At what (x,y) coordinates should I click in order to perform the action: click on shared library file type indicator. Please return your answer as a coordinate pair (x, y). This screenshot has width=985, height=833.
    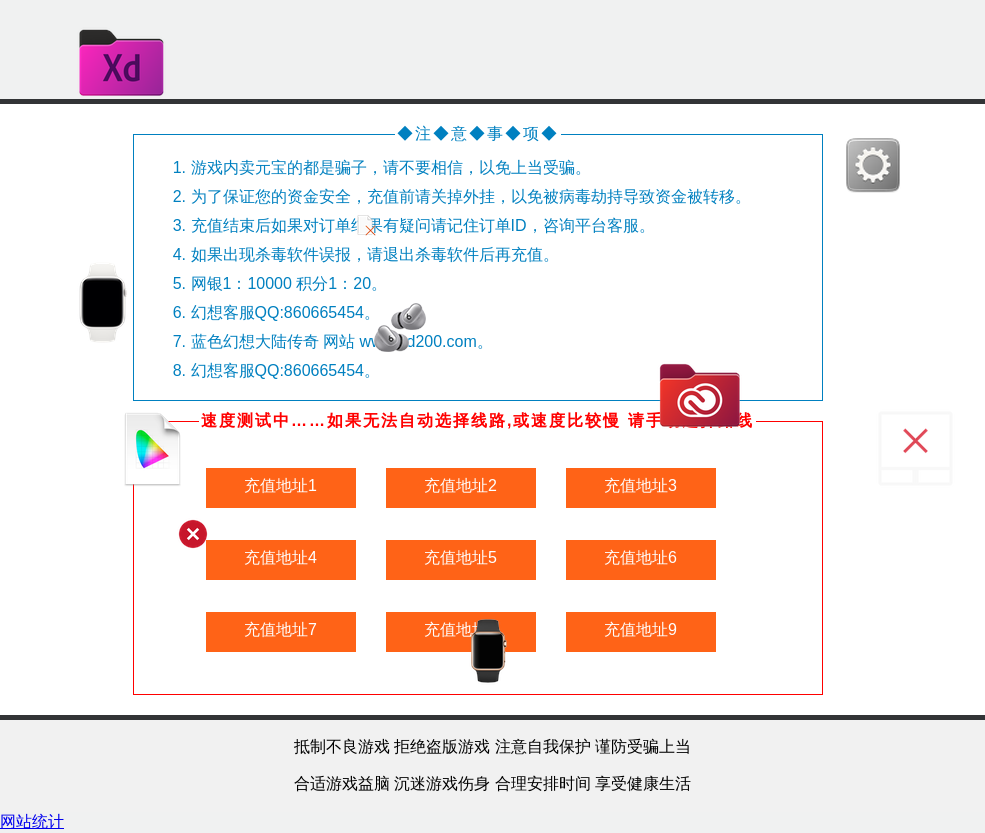
    Looking at the image, I should click on (873, 165).